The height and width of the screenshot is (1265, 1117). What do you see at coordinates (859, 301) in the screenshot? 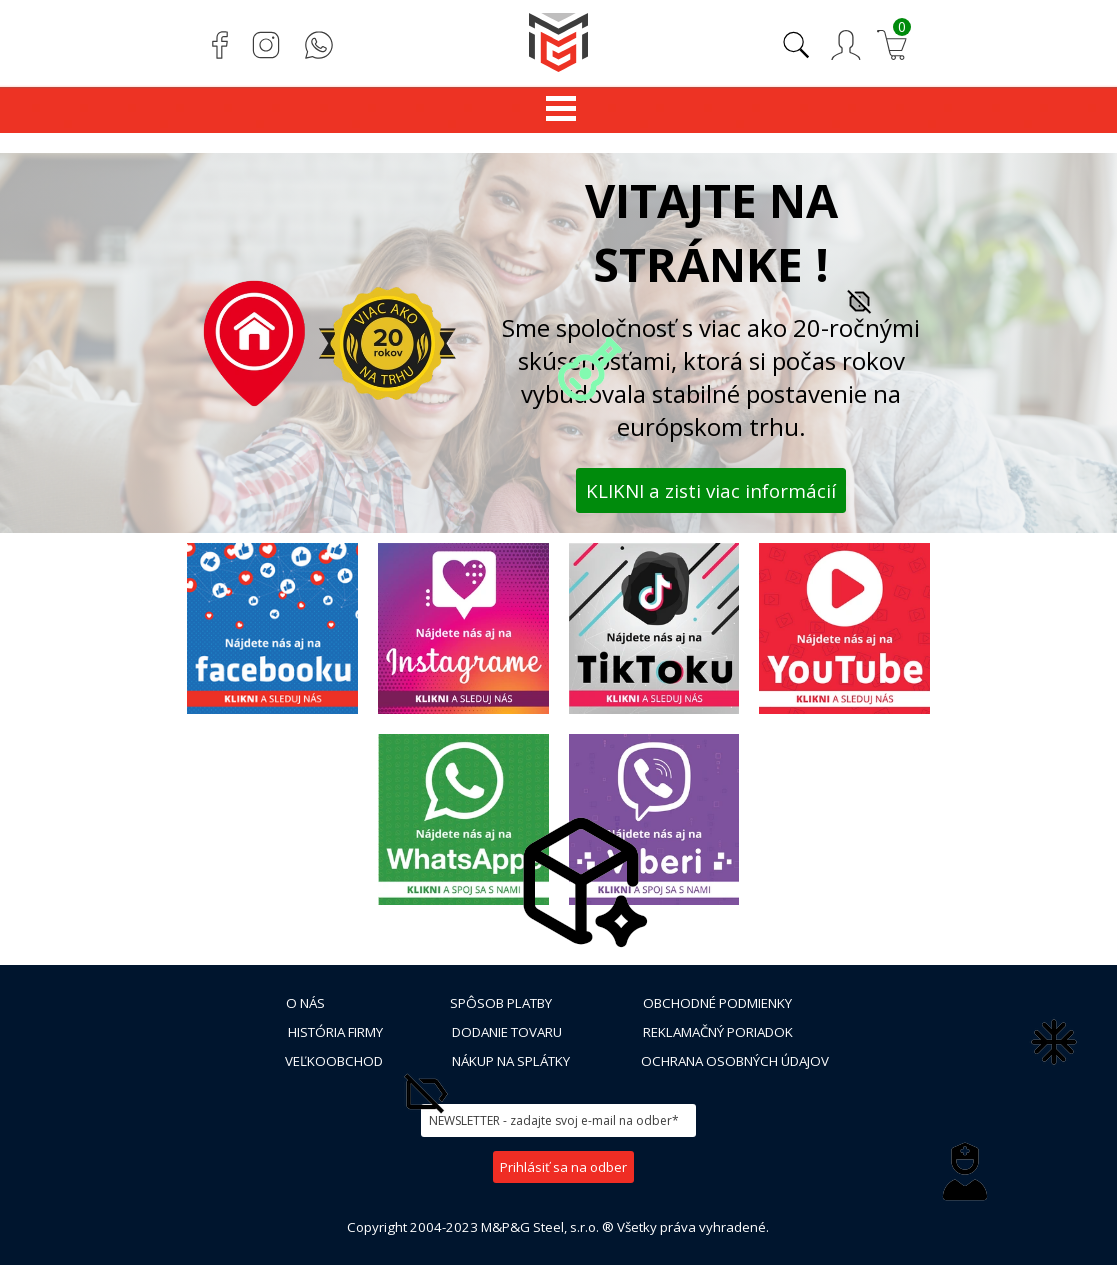
I see `disable report notifications` at bounding box center [859, 301].